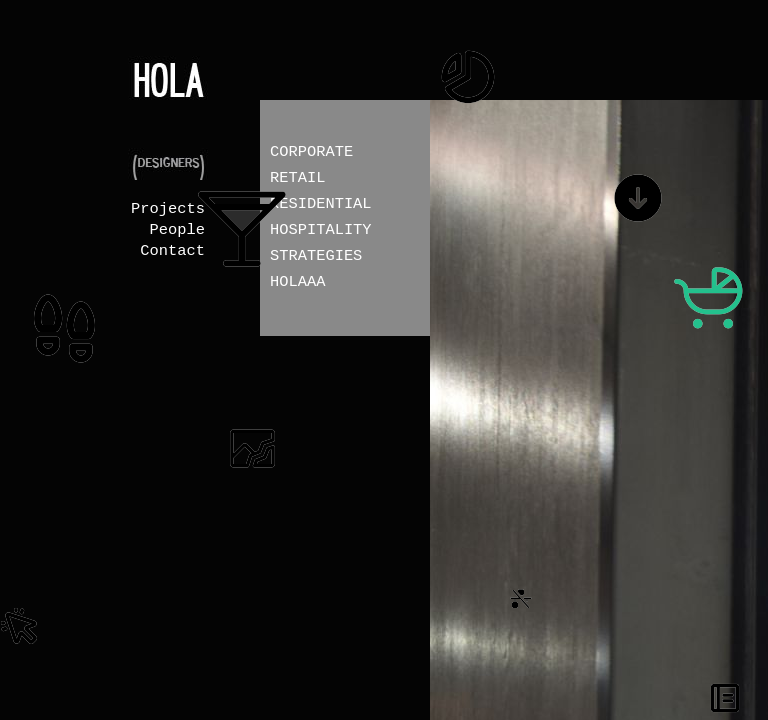 This screenshot has width=768, height=720. I want to click on access baby or parenting-related features, so click(709, 295).